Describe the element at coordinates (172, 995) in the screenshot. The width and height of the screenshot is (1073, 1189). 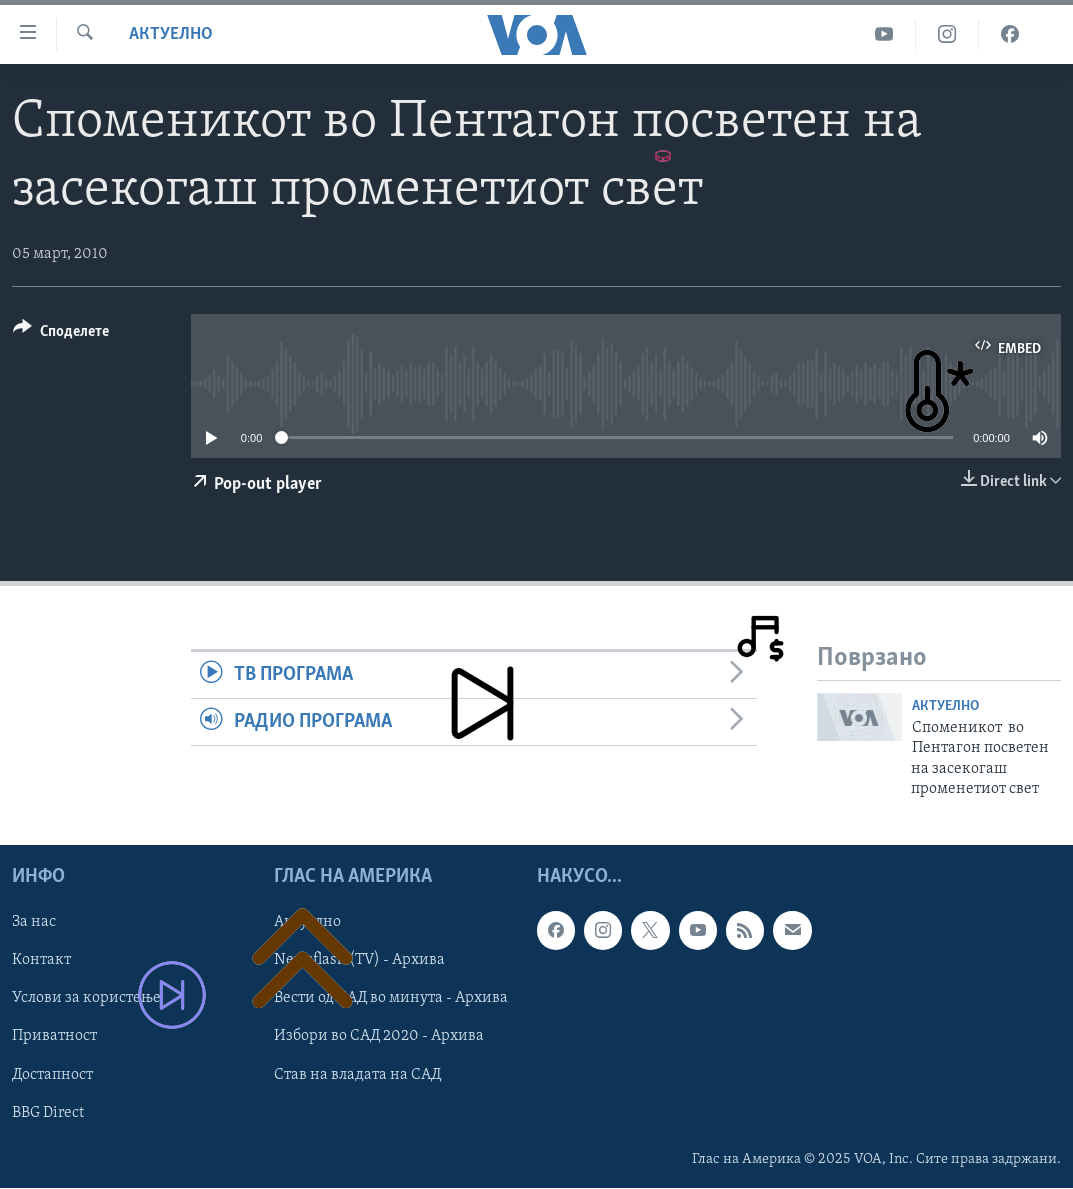
I see `skip to the next track` at that location.